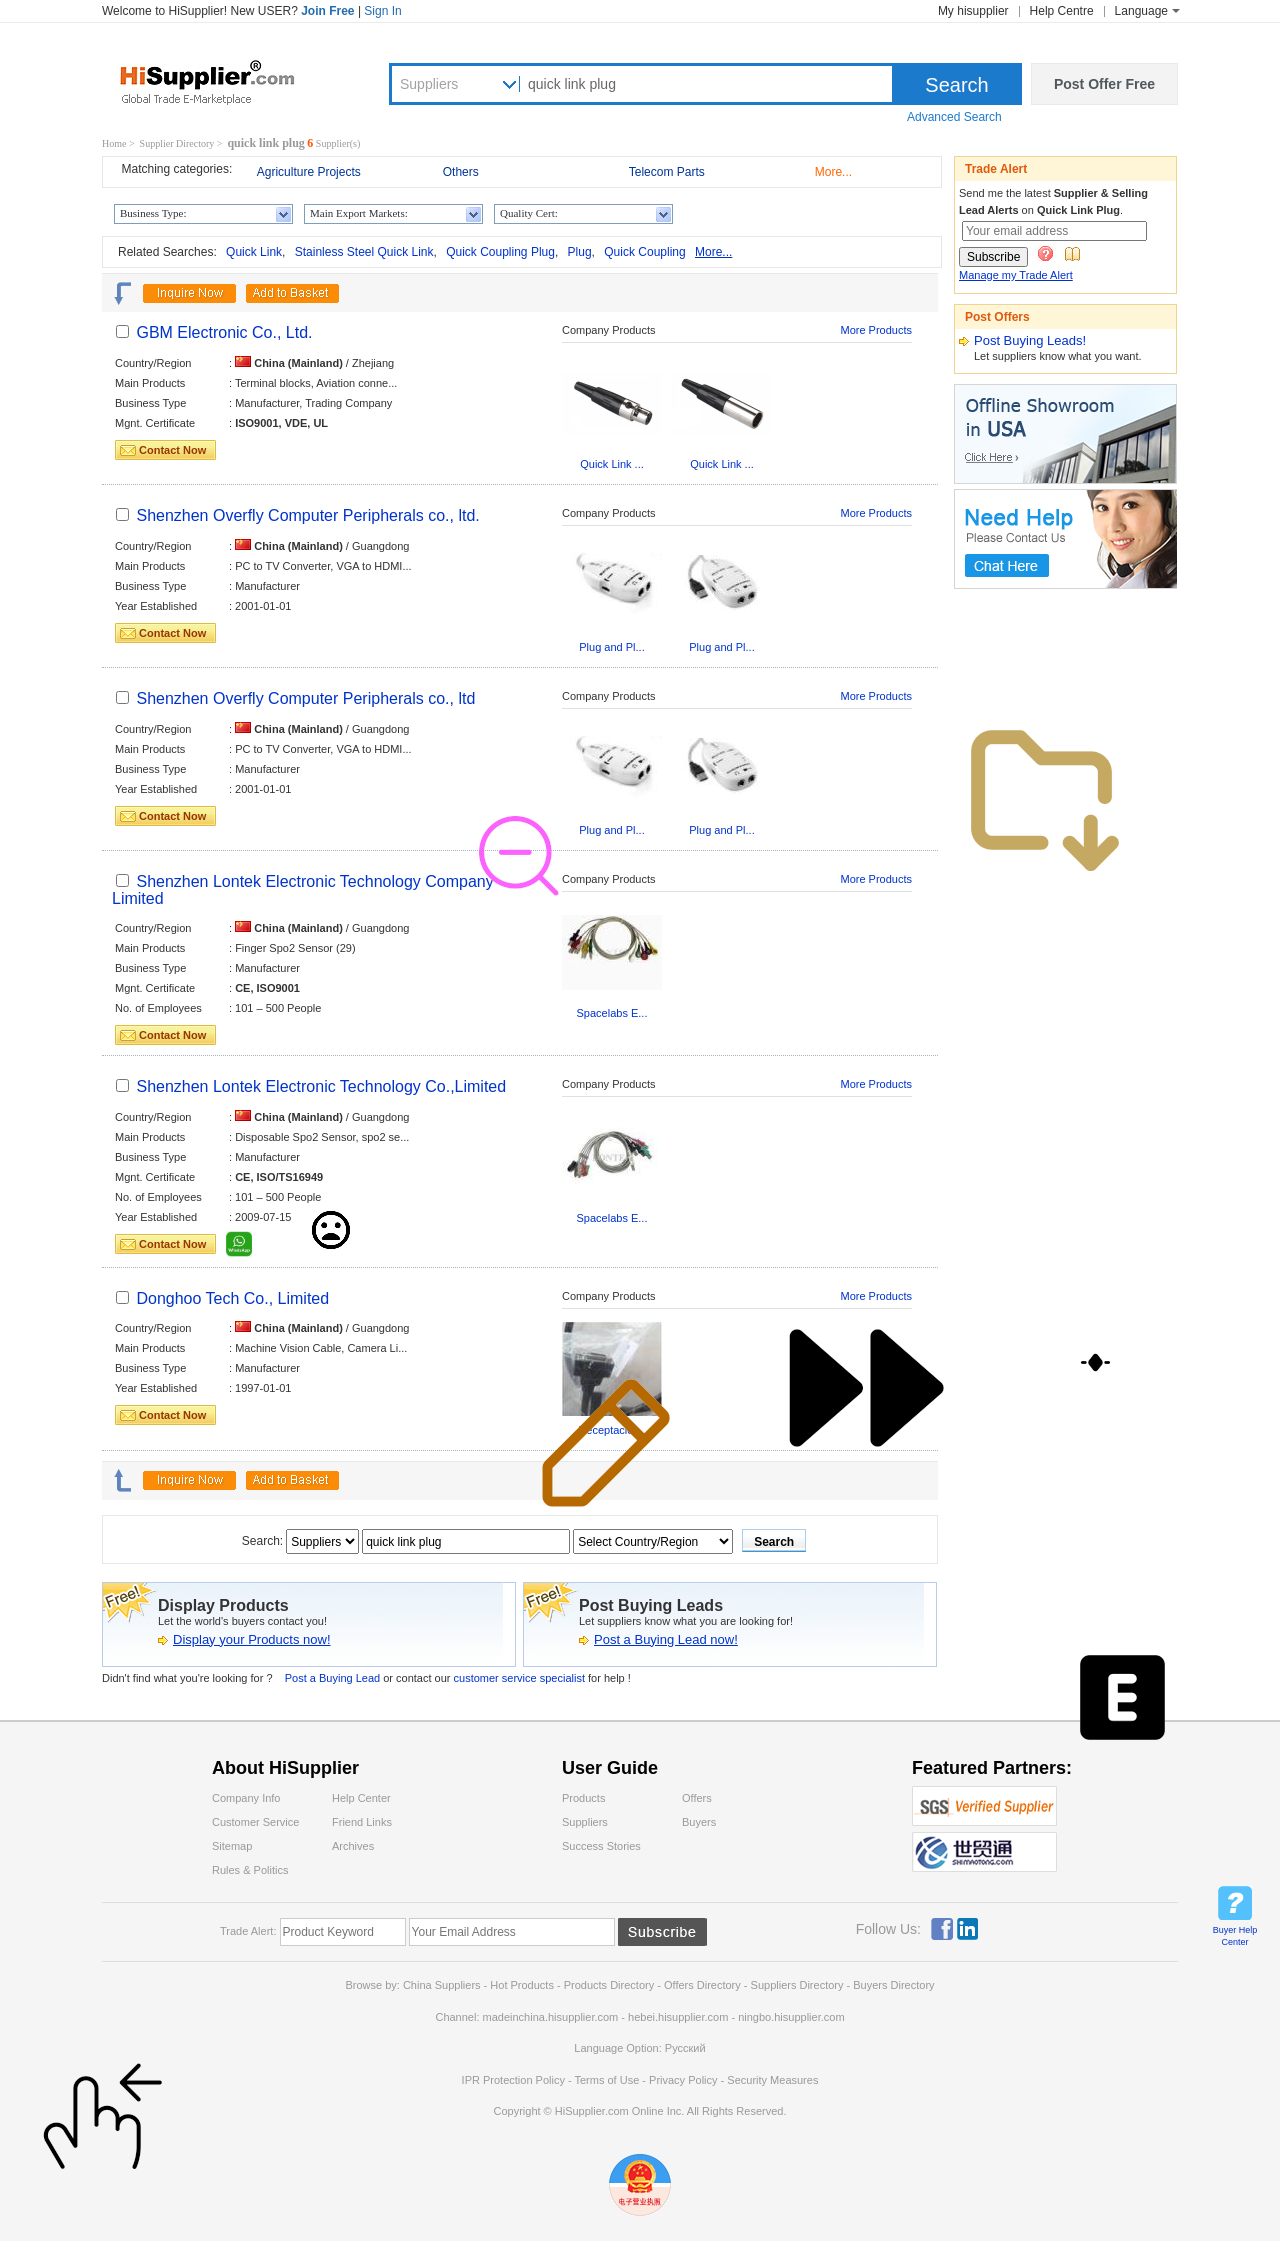 The height and width of the screenshot is (2258, 1280). What do you see at coordinates (1095, 1362) in the screenshot?
I see `align keyframe to horizontal center` at bounding box center [1095, 1362].